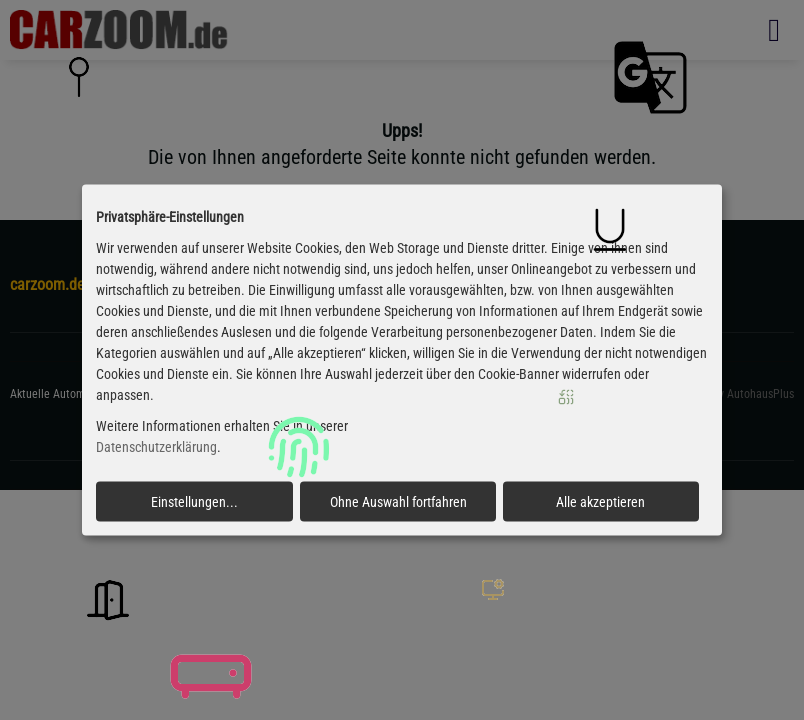 This screenshot has height=720, width=804. I want to click on apply underline formatting to selected text, so click(610, 227).